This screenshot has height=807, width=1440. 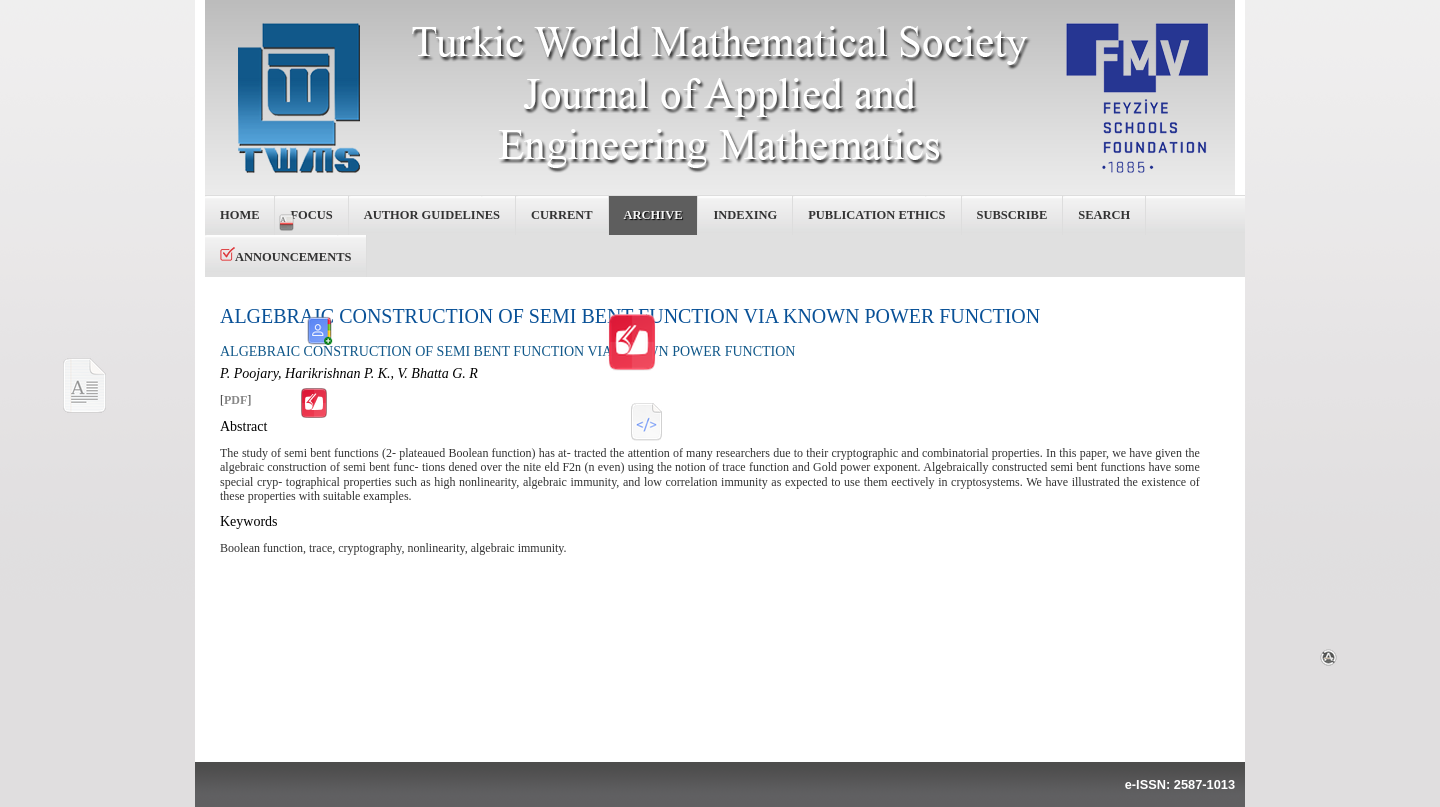 I want to click on check for available software updates, so click(x=1328, y=657).